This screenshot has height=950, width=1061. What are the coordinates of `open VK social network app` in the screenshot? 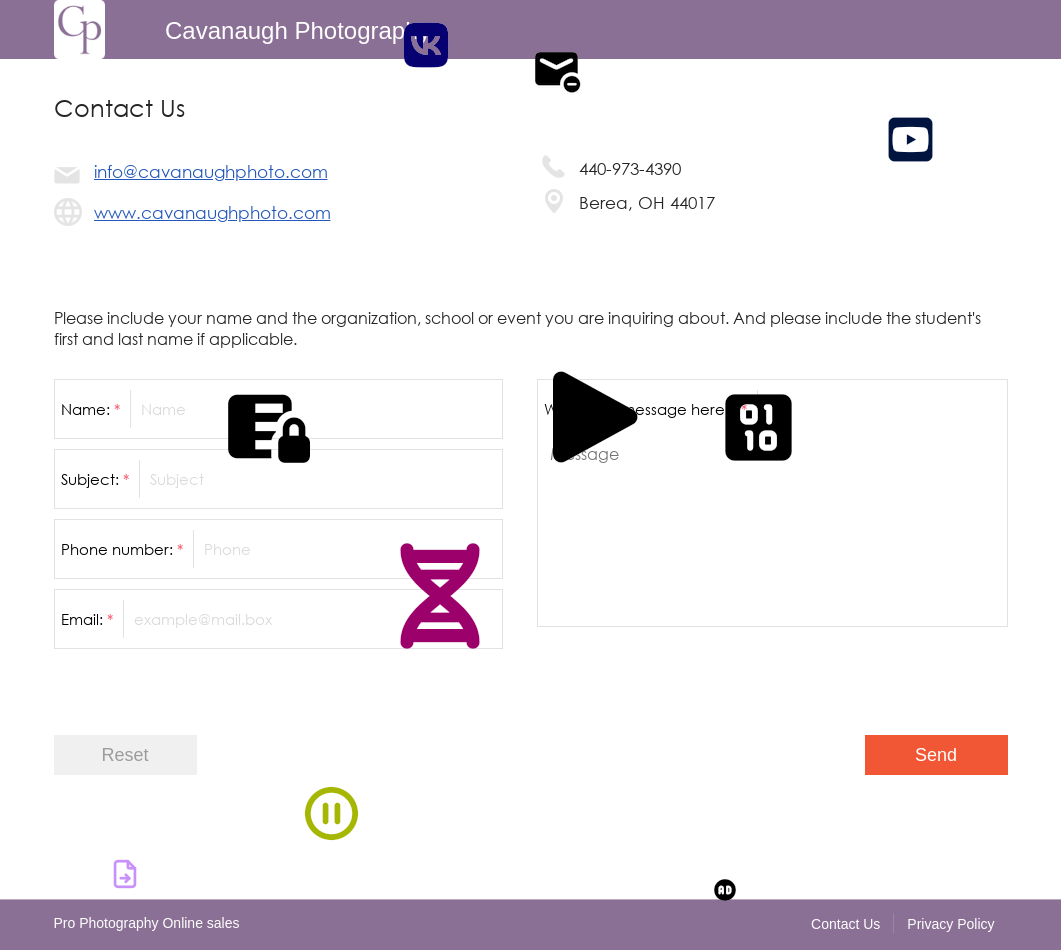 It's located at (426, 45).